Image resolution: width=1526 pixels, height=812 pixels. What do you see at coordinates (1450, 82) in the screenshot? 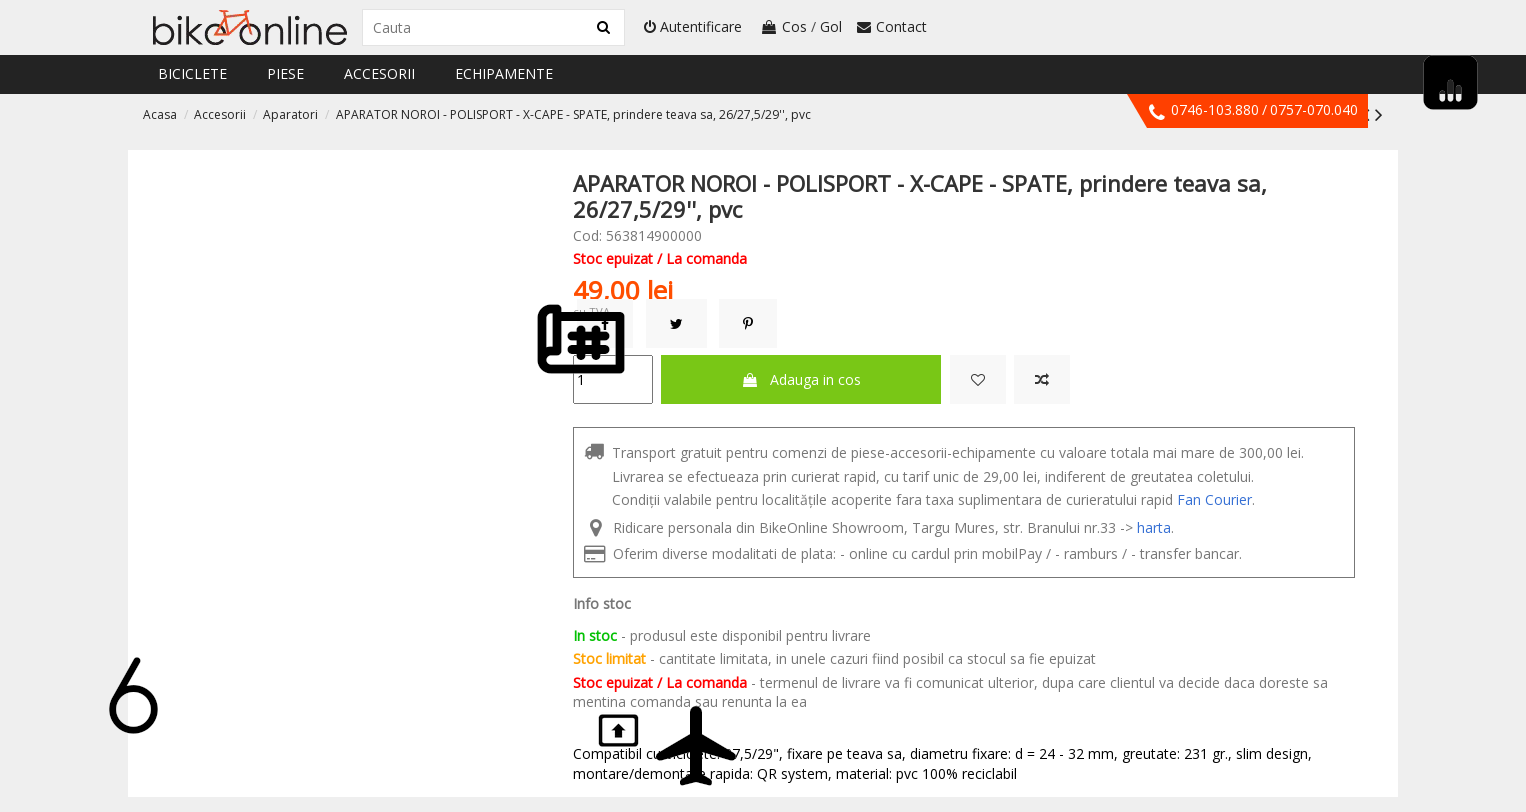
I see `align content to bottom center of container` at bounding box center [1450, 82].